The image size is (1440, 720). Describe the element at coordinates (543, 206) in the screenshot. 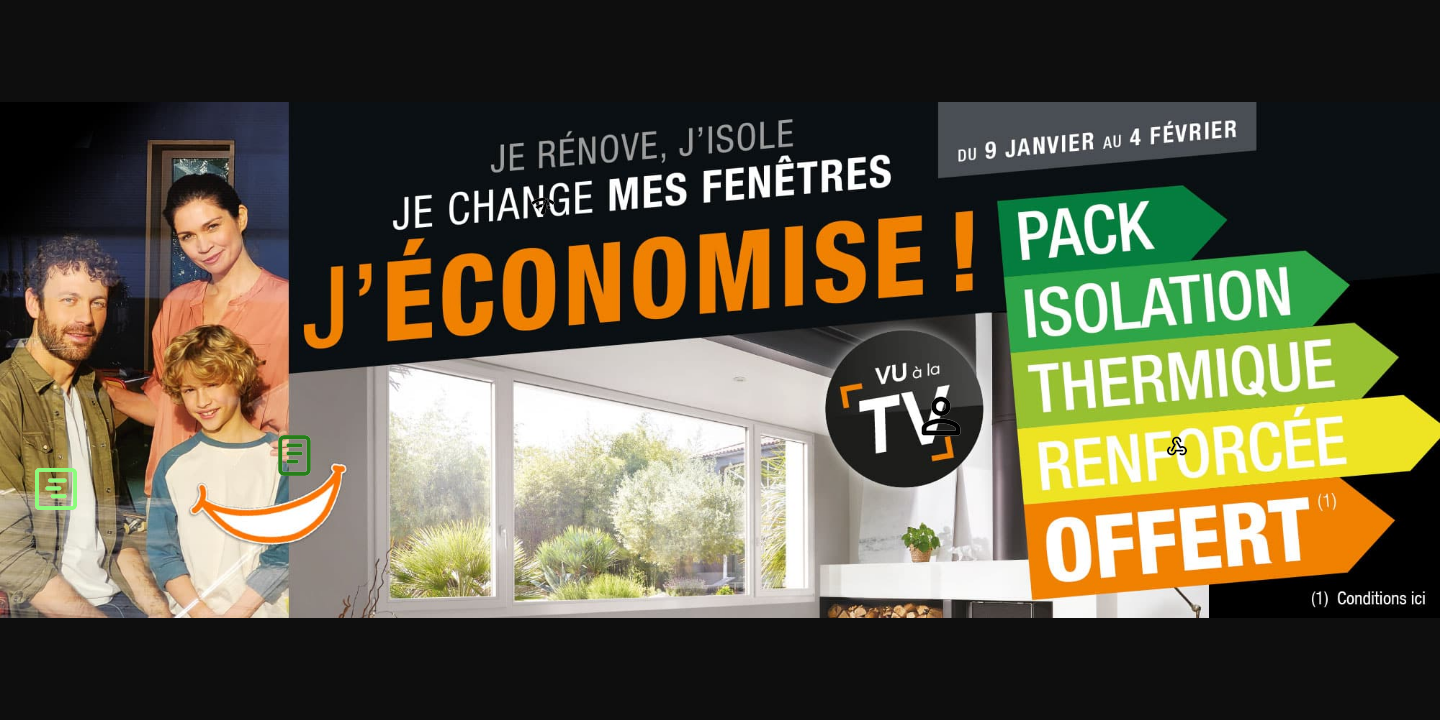

I see `check network connection speed` at that location.